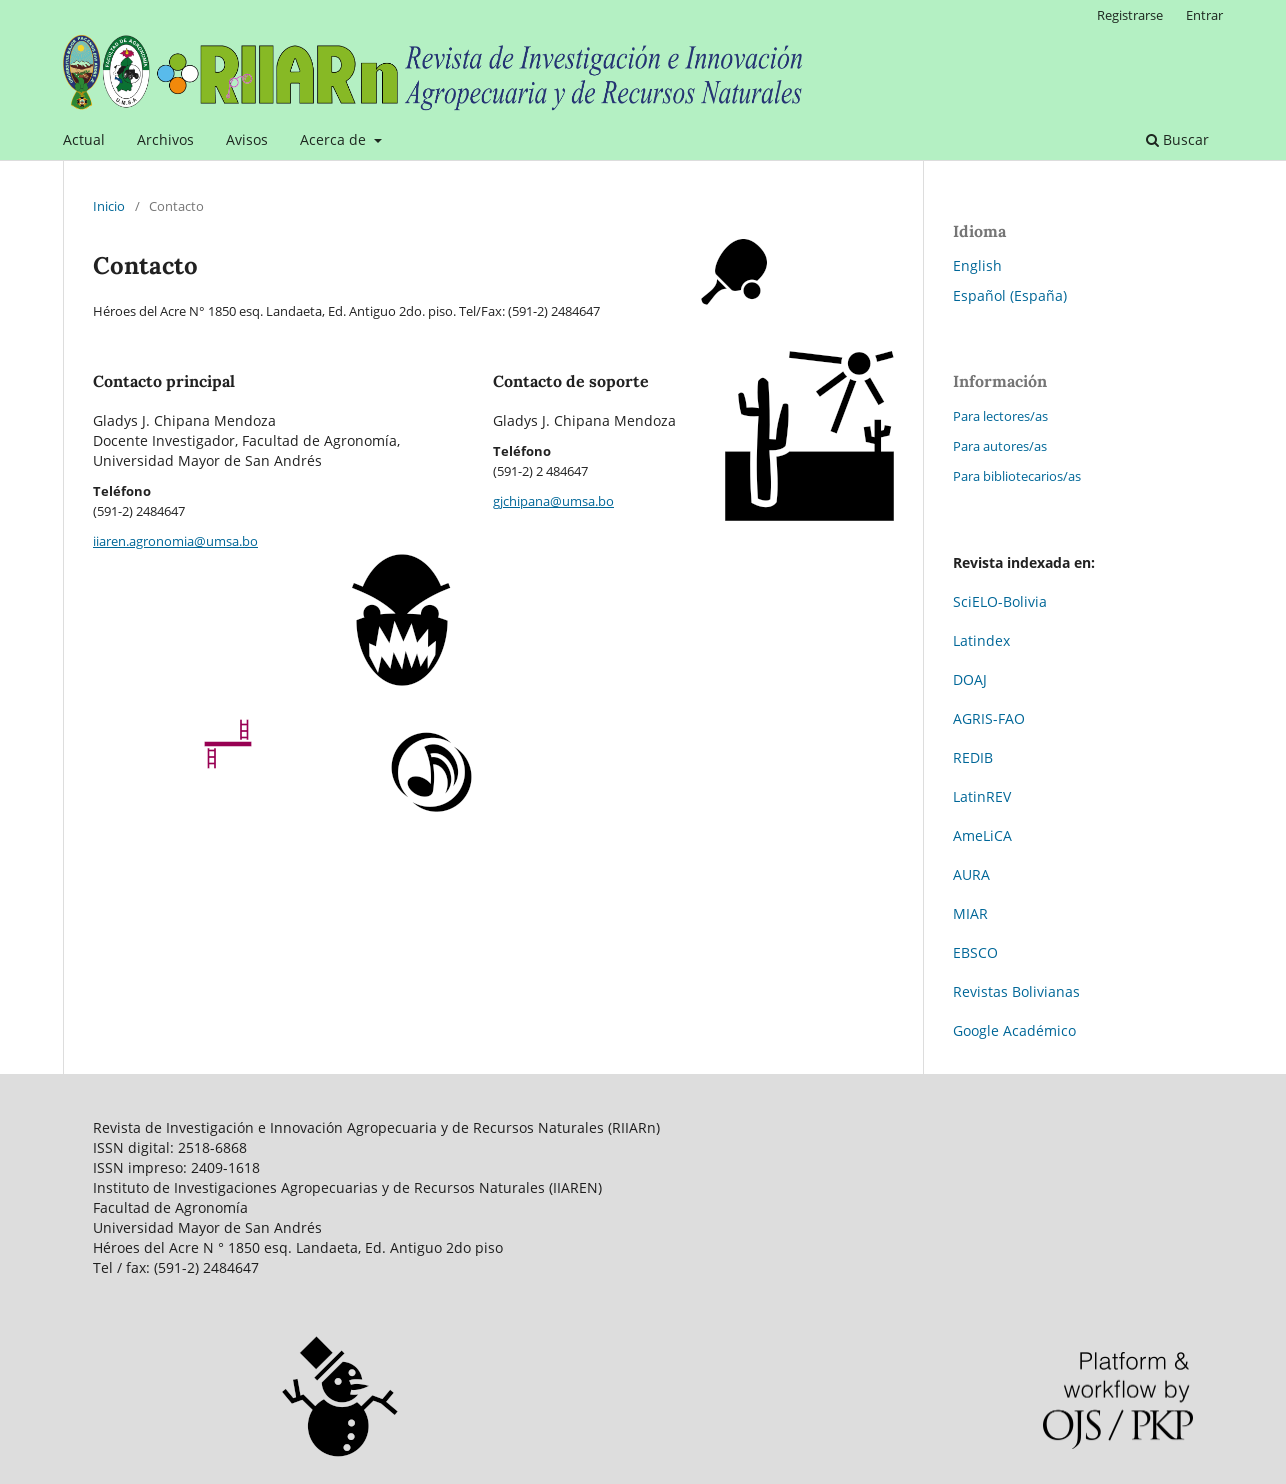 The height and width of the screenshot is (1484, 1286). Describe the element at coordinates (431, 772) in the screenshot. I see `cast a music-based spell or ability` at that location.